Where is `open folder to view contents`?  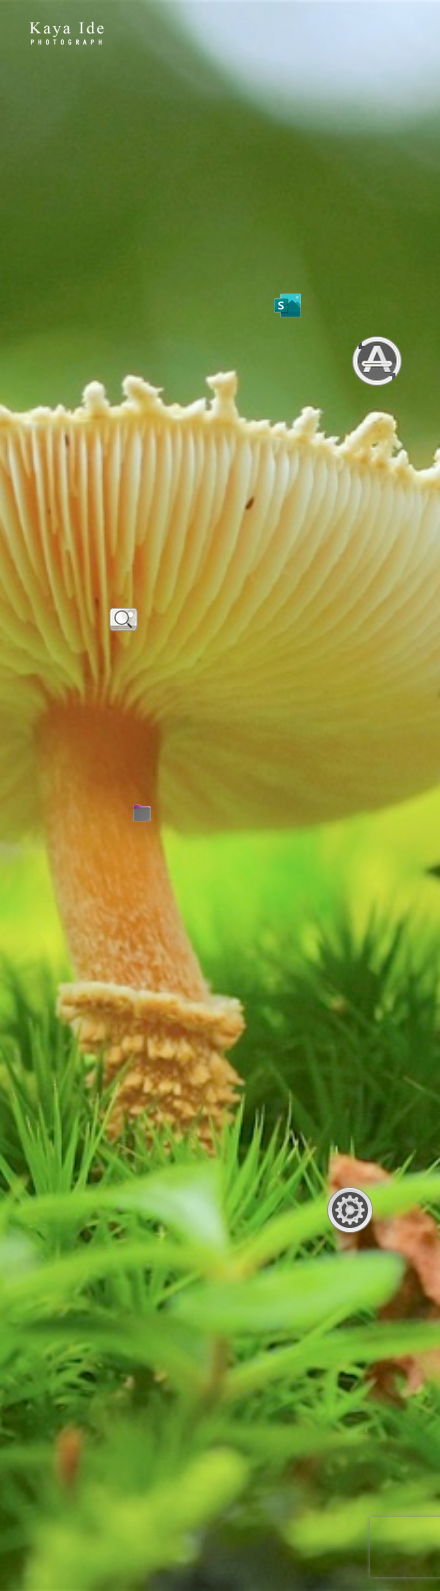
open folder to view contents is located at coordinates (142, 813).